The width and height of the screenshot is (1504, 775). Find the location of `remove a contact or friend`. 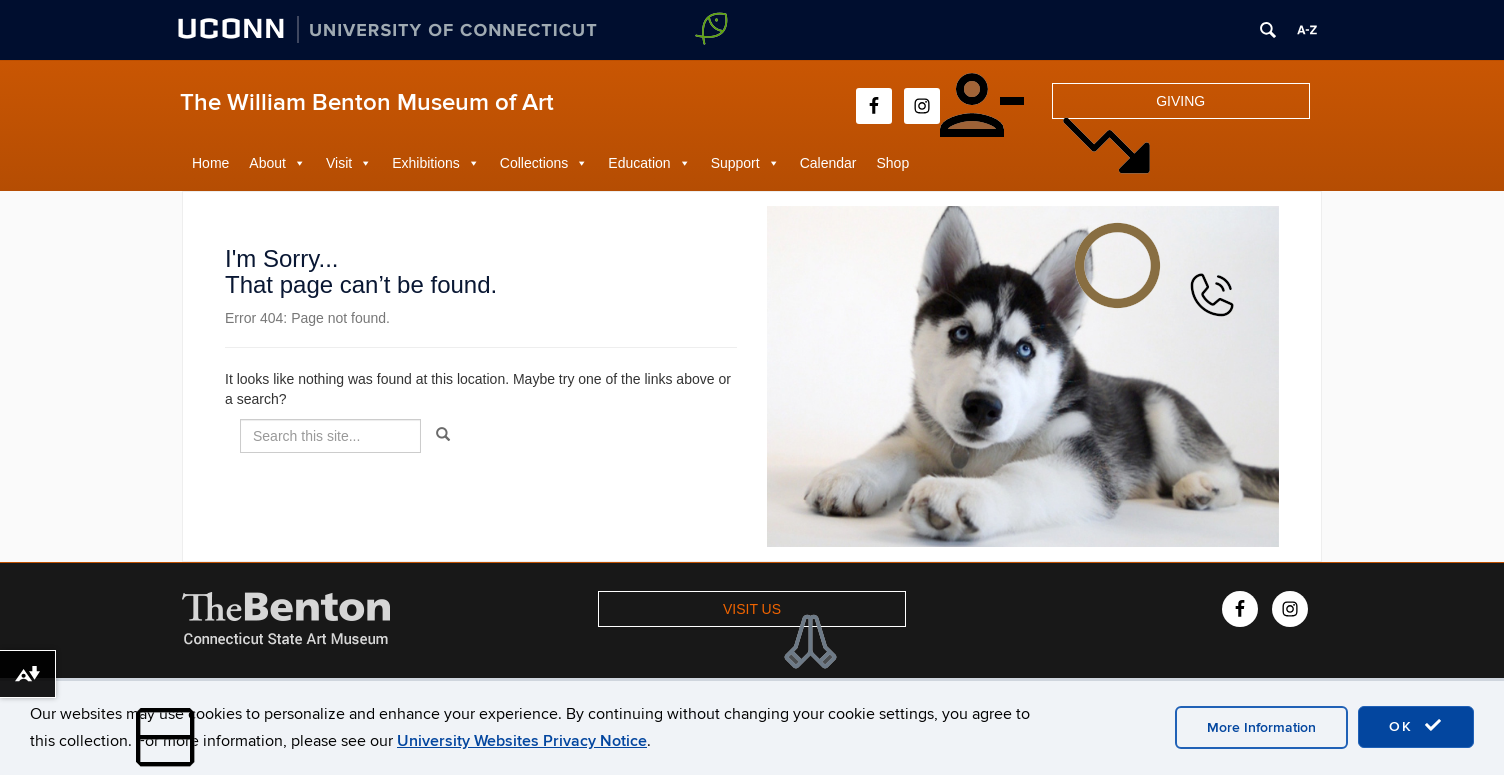

remove a contact or friend is located at coordinates (980, 105).